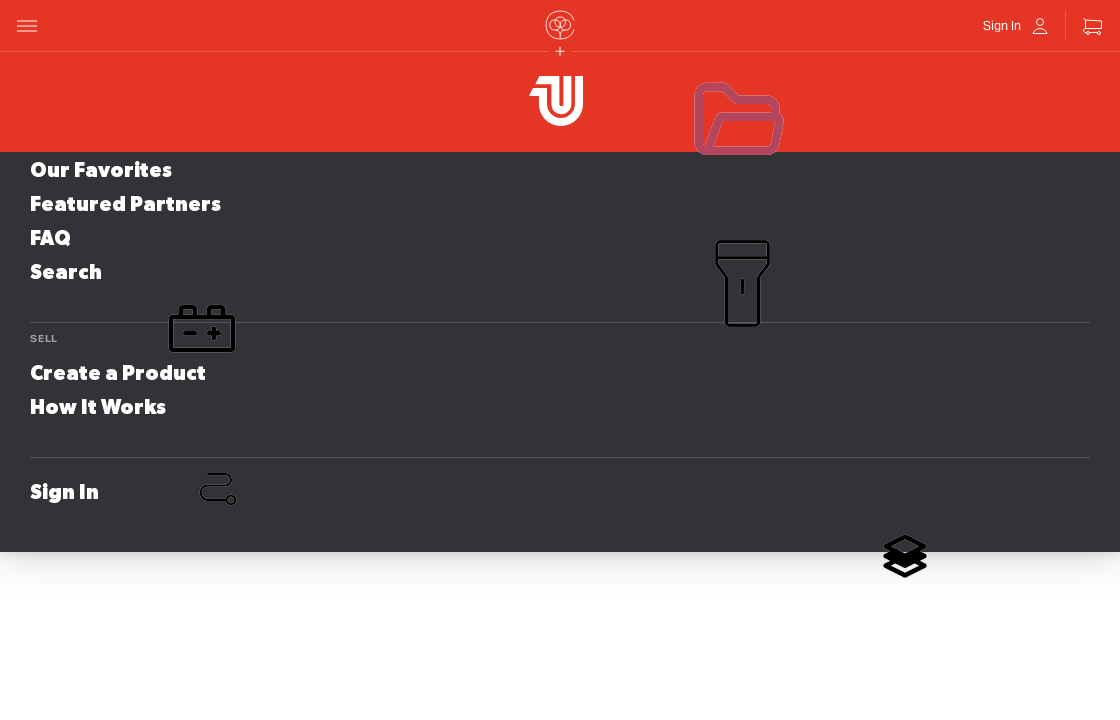  I want to click on toggle flashlight on or off, so click(742, 283).